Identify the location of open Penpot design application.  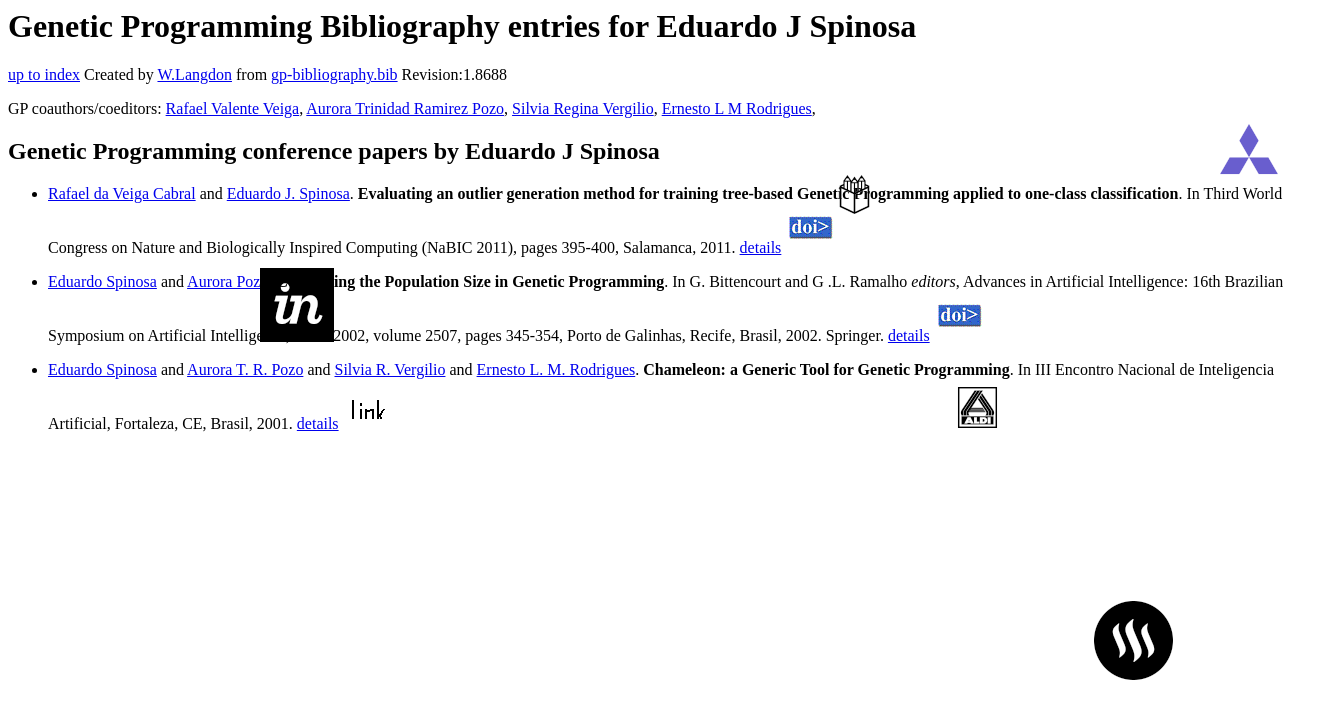
(854, 194).